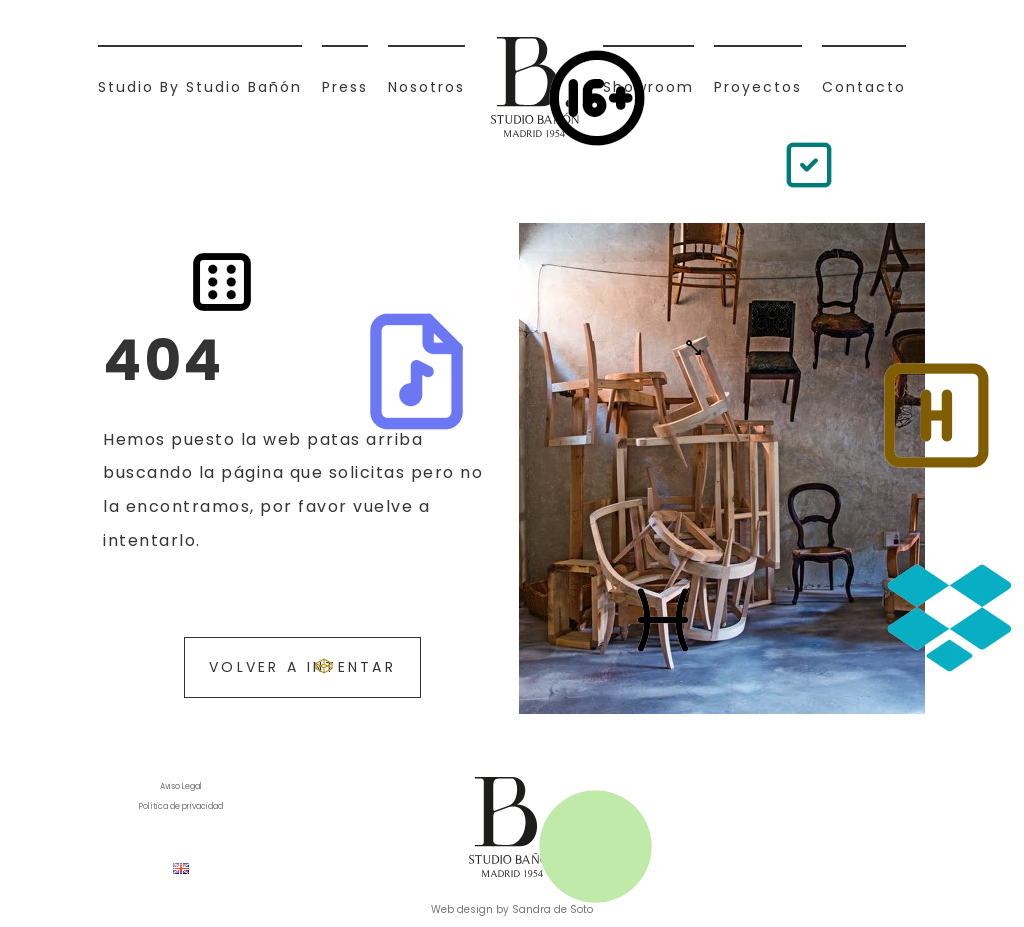 The width and height of the screenshot is (1024, 927). I want to click on indicates a hospital or medical facility, so click(936, 415).